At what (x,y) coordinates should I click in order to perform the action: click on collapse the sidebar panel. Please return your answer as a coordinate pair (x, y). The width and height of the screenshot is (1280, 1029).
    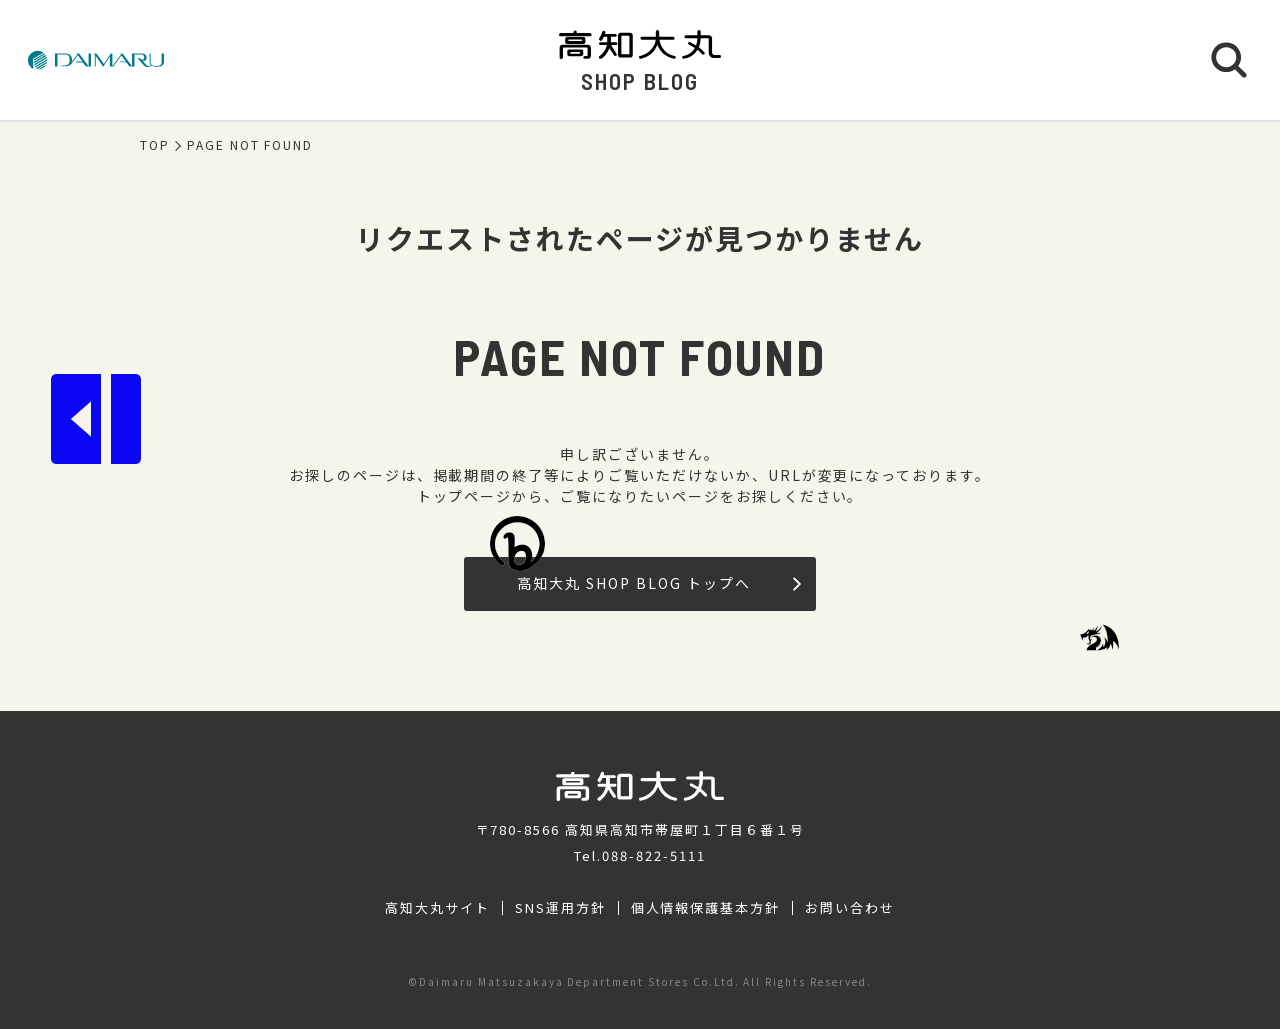
    Looking at the image, I should click on (96, 419).